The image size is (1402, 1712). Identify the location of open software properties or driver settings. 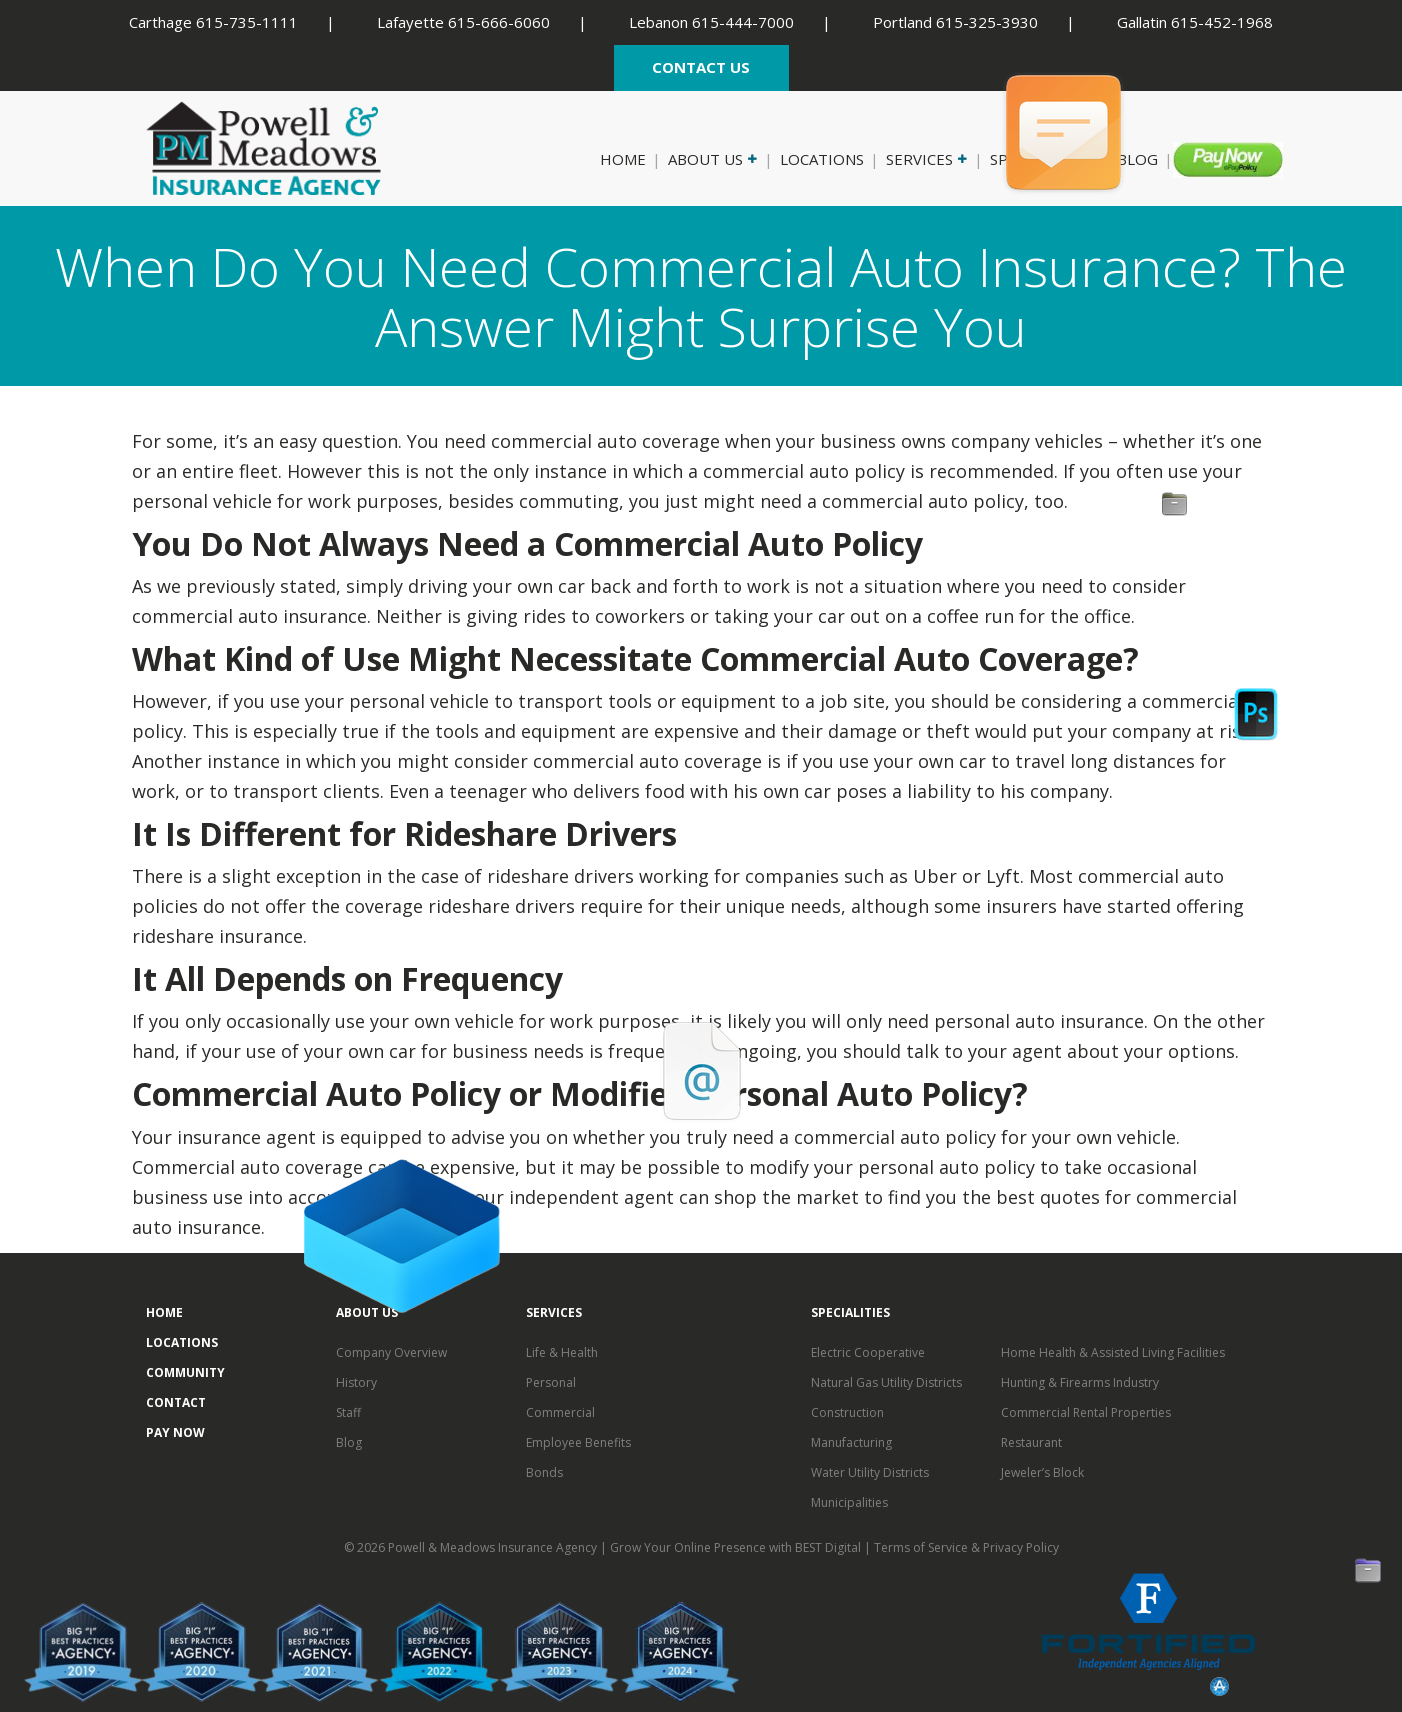
(1219, 1686).